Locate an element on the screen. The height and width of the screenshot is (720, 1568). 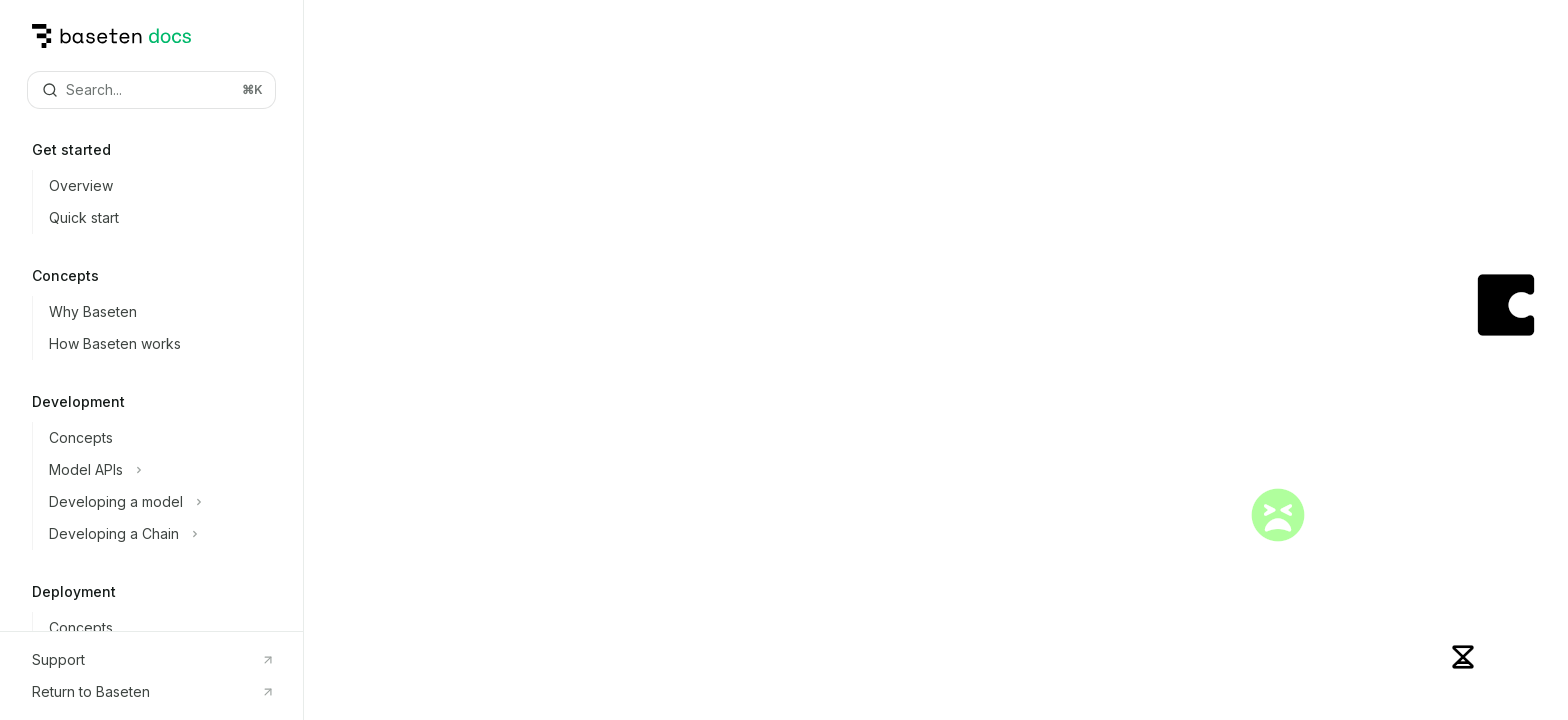
indicates time is running low or nearly expired is located at coordinates (1463, 657).